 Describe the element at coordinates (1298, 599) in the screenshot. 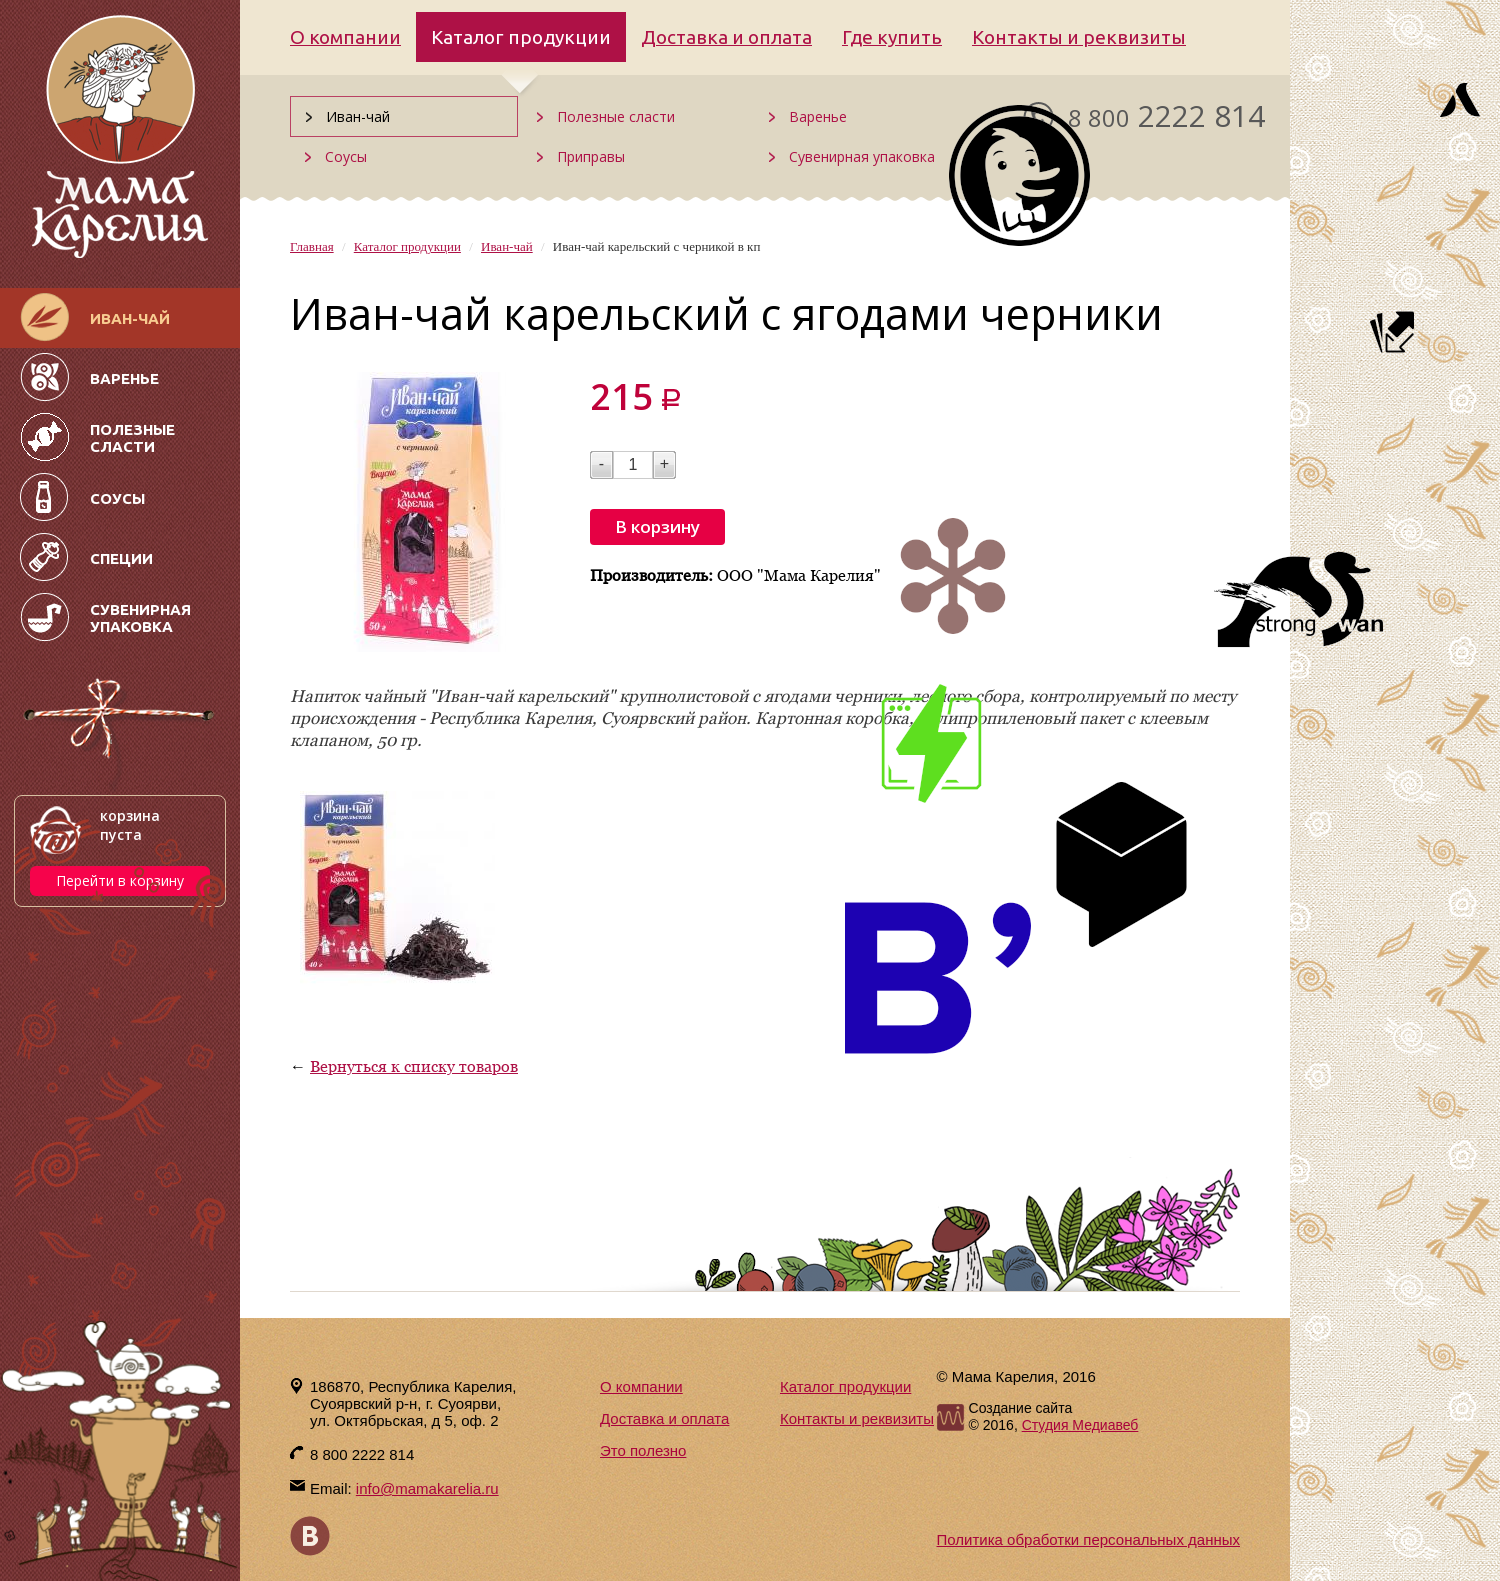

I see `strongSwan VPN client application` at that location.